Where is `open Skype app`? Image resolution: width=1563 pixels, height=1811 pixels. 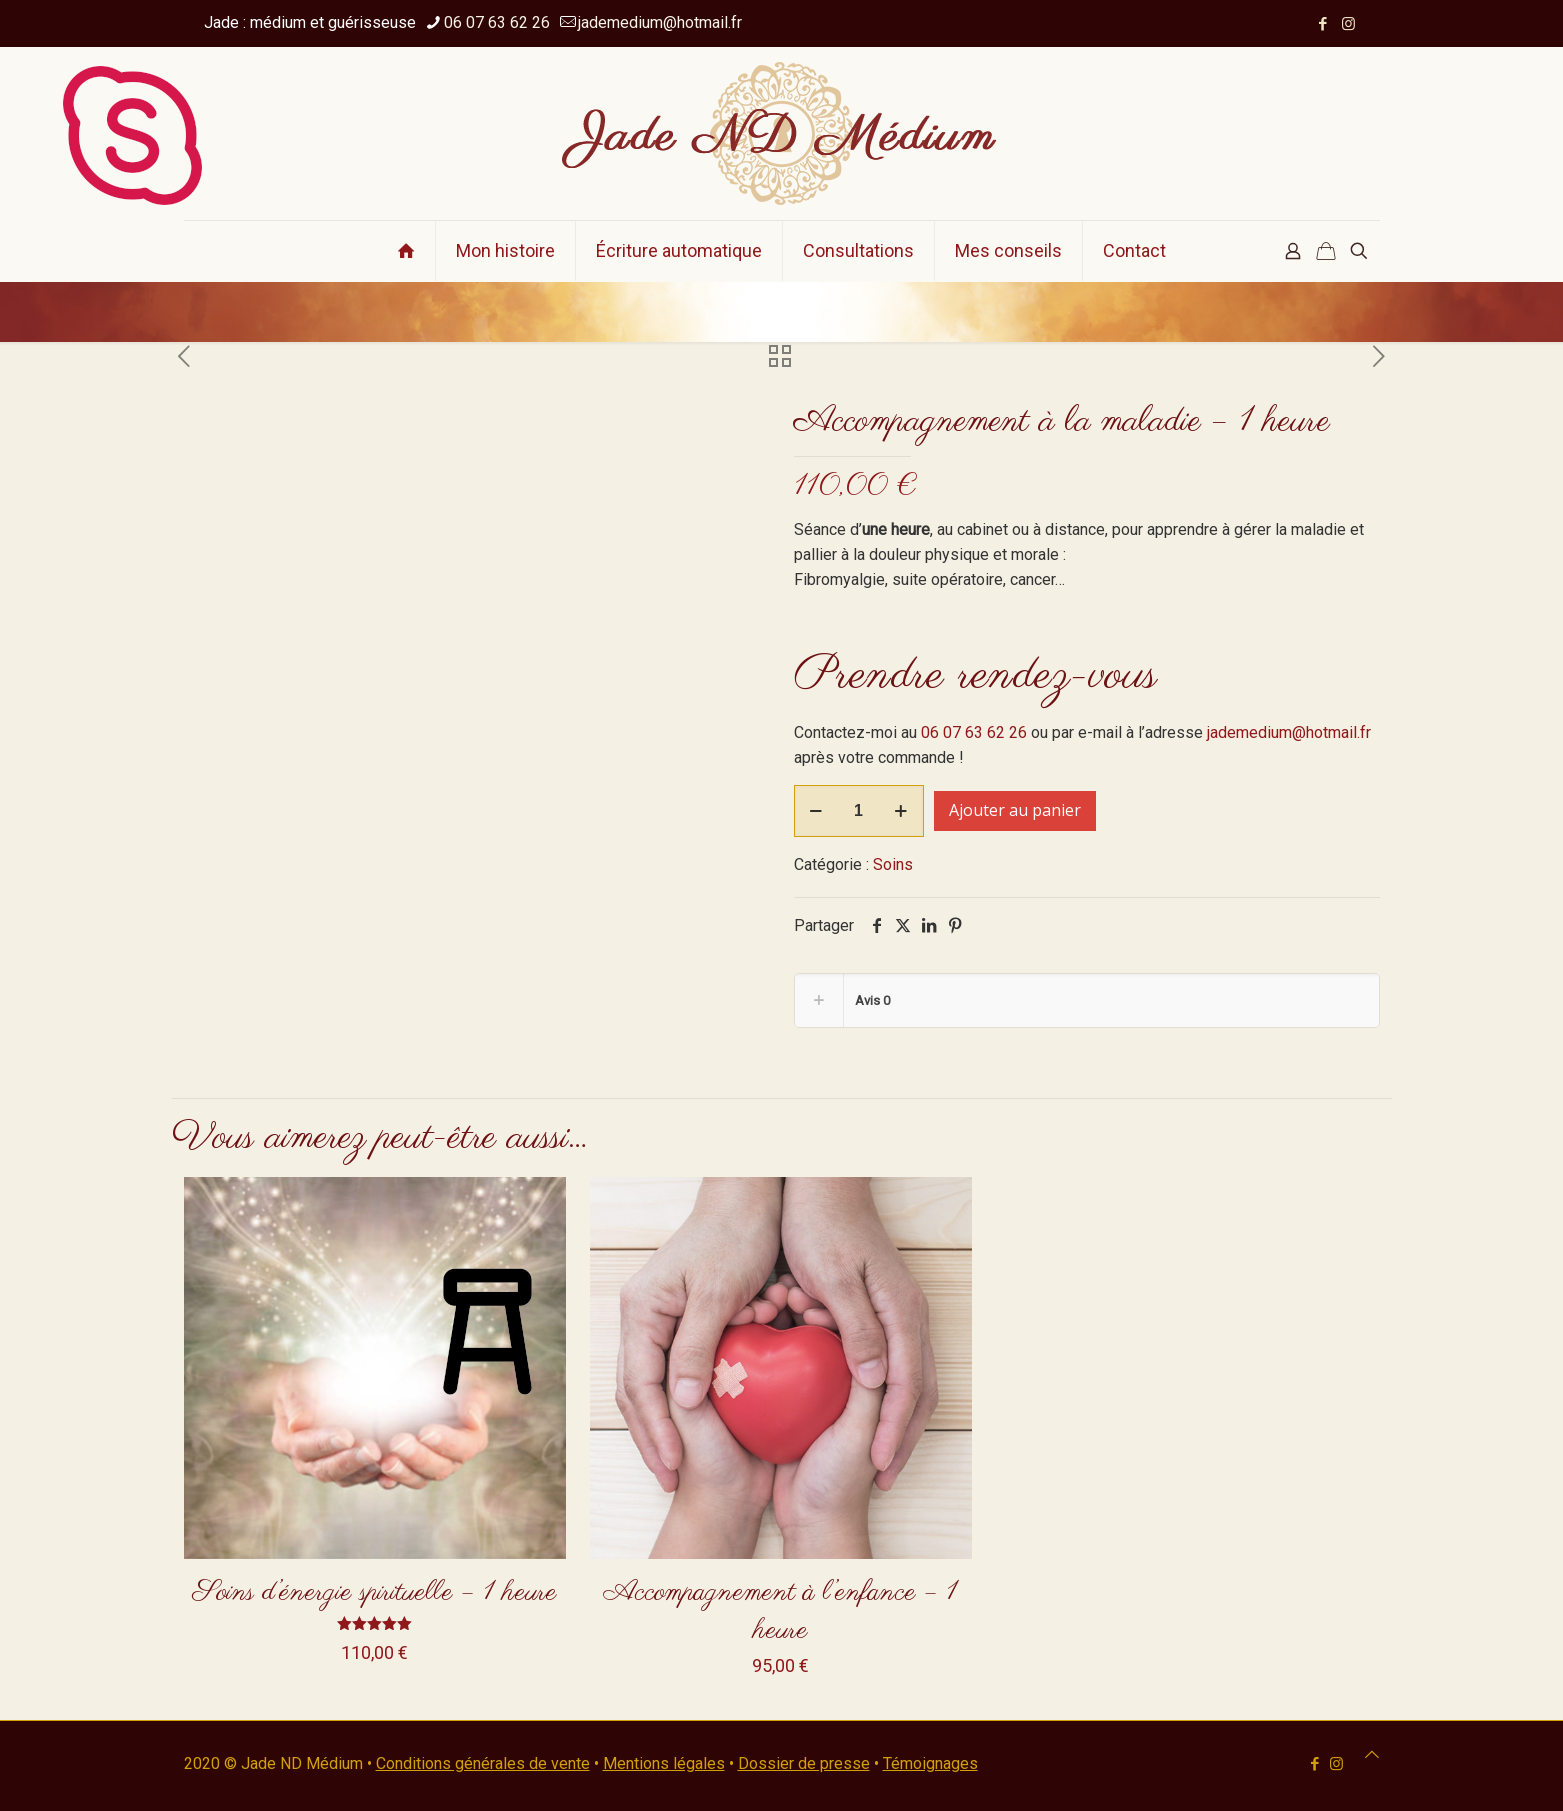
open Skype app is located at coordinates (132, 135).